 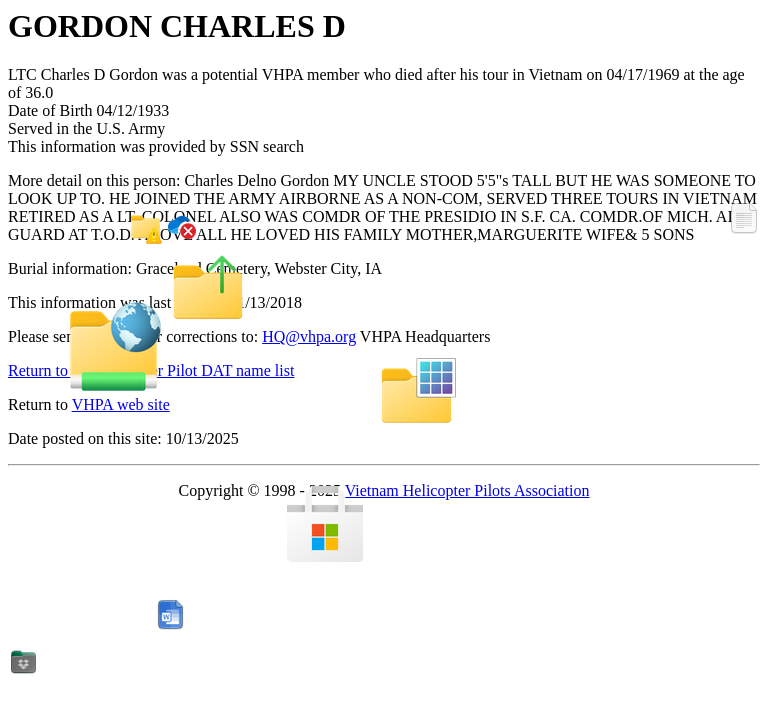 What do you see at coordinates (744, 218) in the screenshot?
I see `a plain text file document` at bounding box center [744, 218].